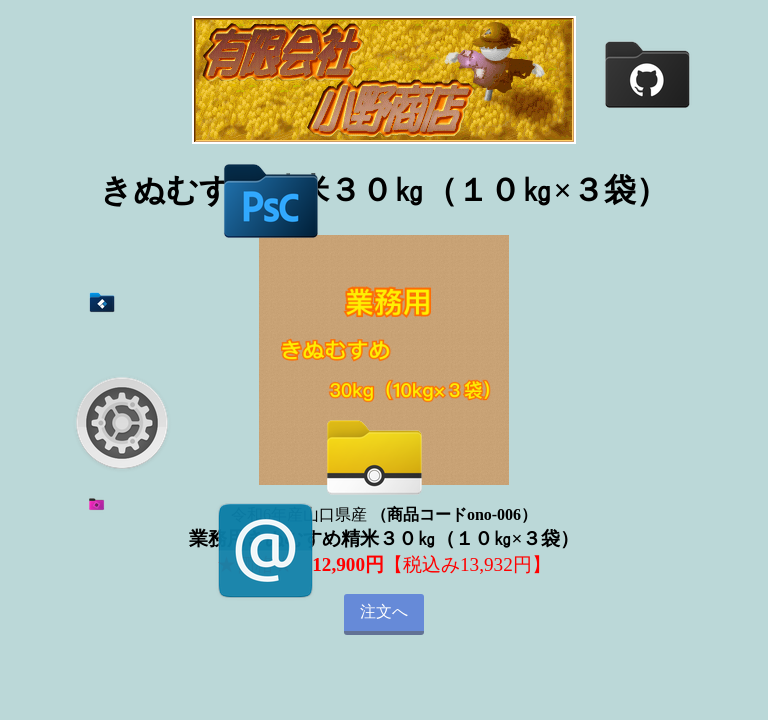 The image size is (768, 720). What do you see at coordinates (96, 504) in the screenshot?
I see `open Adobe Premiere Elements project folder` at bounding box center [96, 504].